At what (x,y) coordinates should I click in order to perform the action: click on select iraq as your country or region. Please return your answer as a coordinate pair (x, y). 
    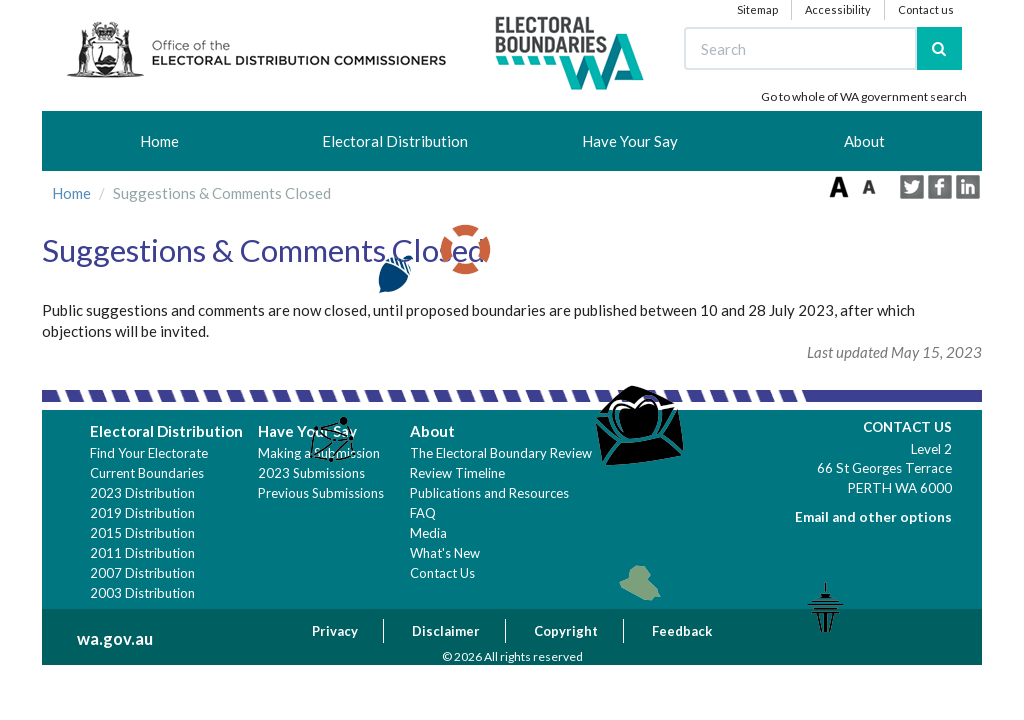
    Looking at the image, I should click on (640, 583).